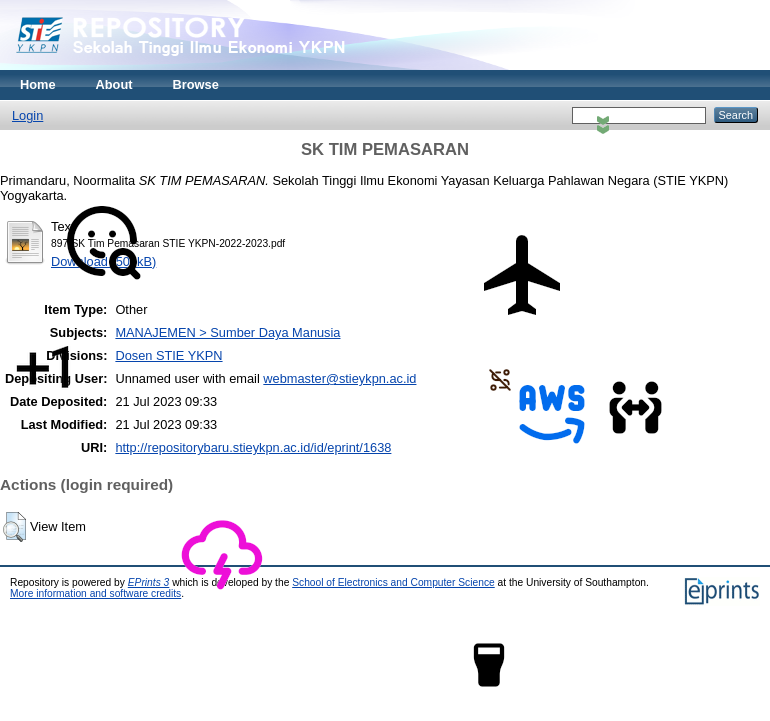  What do you see at coordinates (102, 241) in the screenshot?
I see `search for emotions or mood filters` at bounding box center [102, 241].